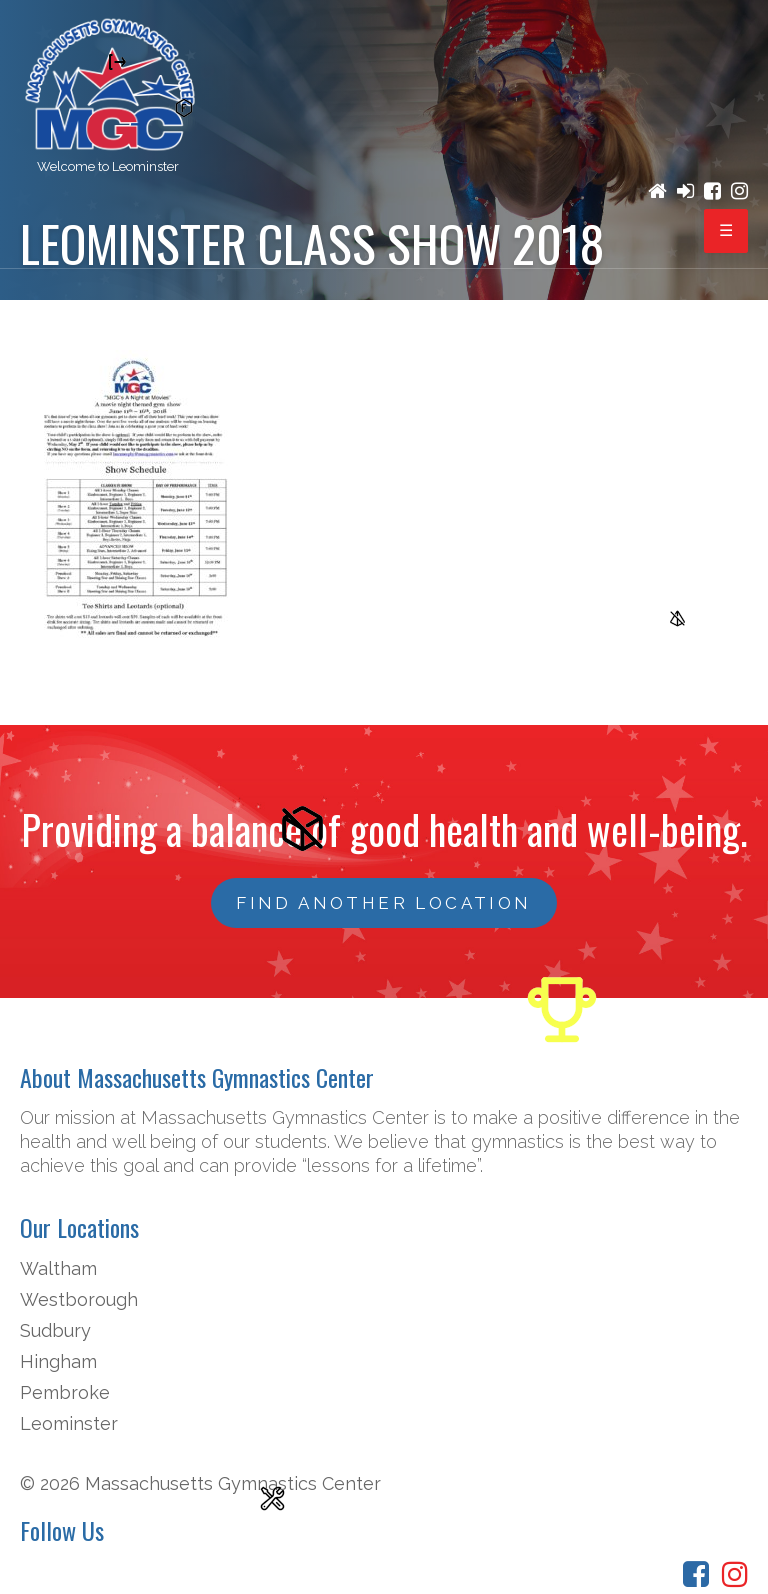  What do you see at coordinates (272, 1498) in the screenshot?
I see `access tools and settings` at bounding box center [272, 1498].